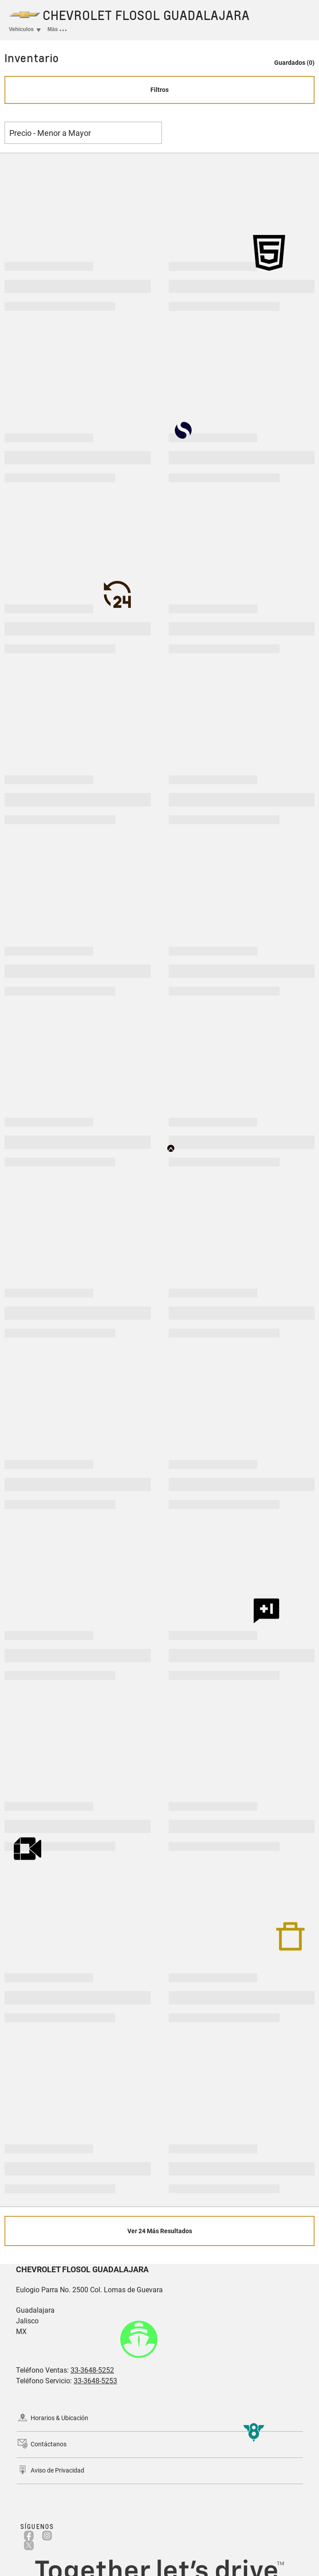  What do you see at coordinates (266, 1610) in the screenshot?
I see `add a follow-up message to a conversation` at bounding box center [266, 1610].